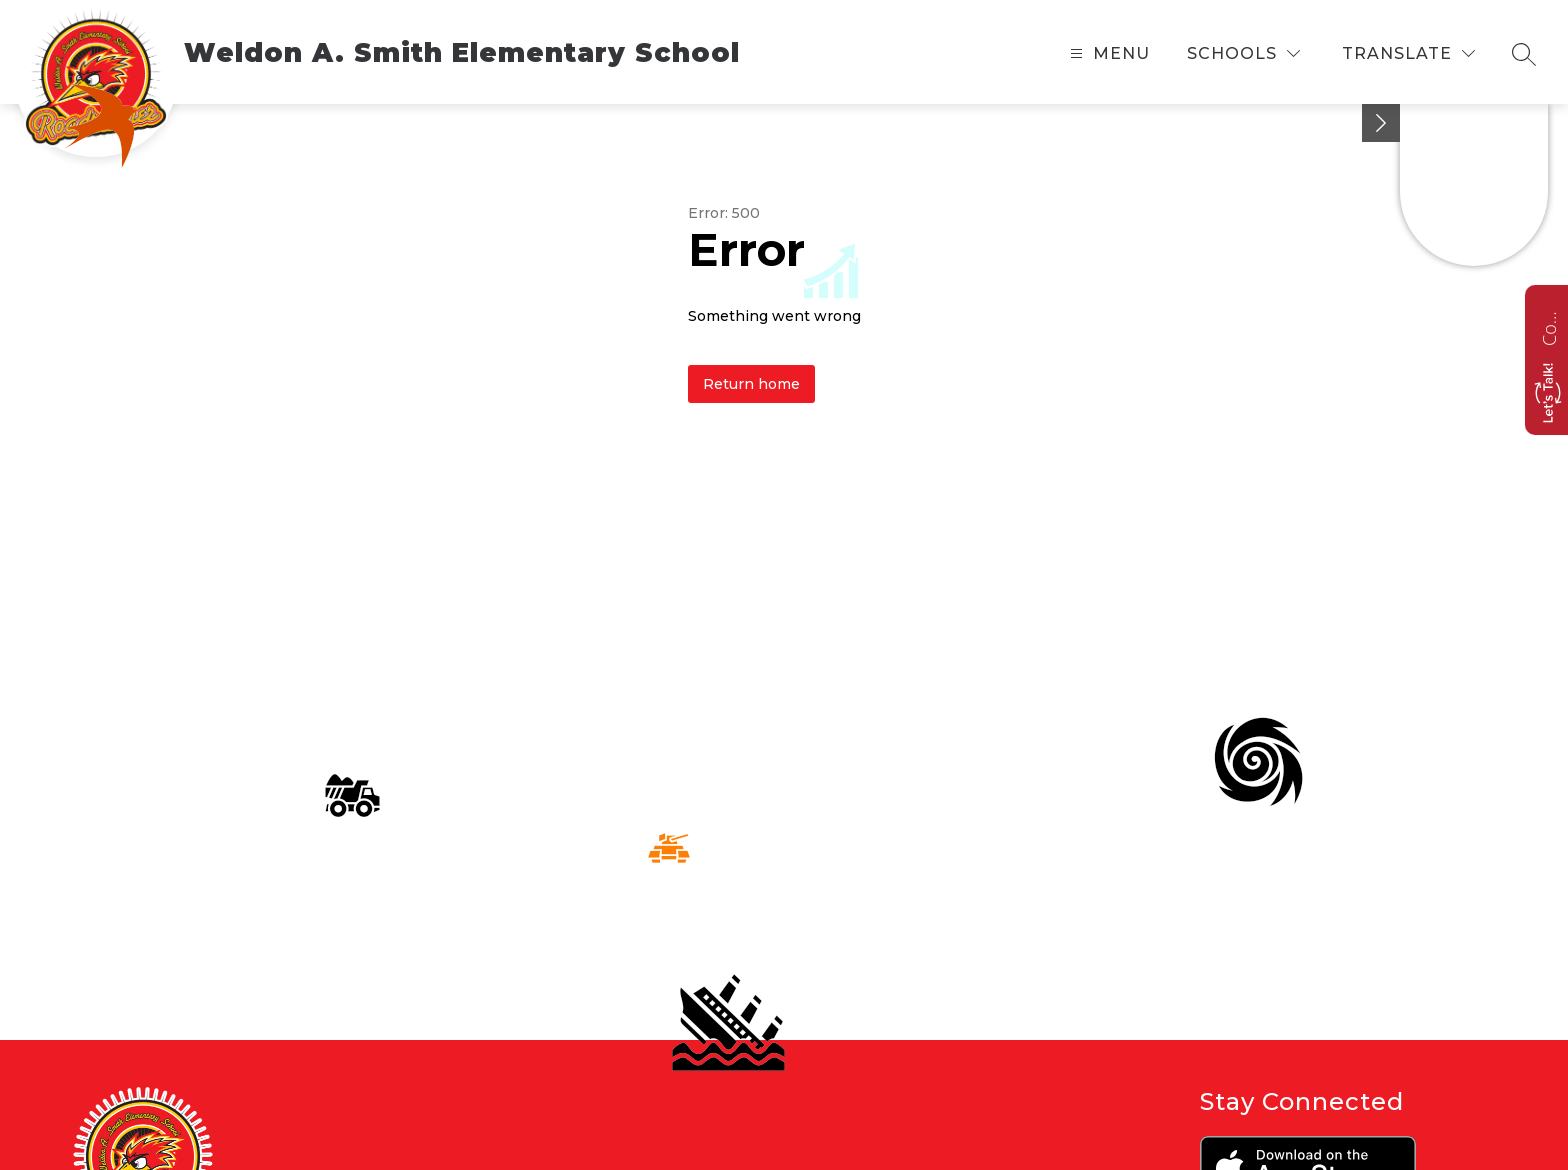 This screenshot has width=1568, height=1170. Describe the element at coordinates (352, 795) in the screenshot. I see `mining truck or haul truck used in resource extraction games` at that location.